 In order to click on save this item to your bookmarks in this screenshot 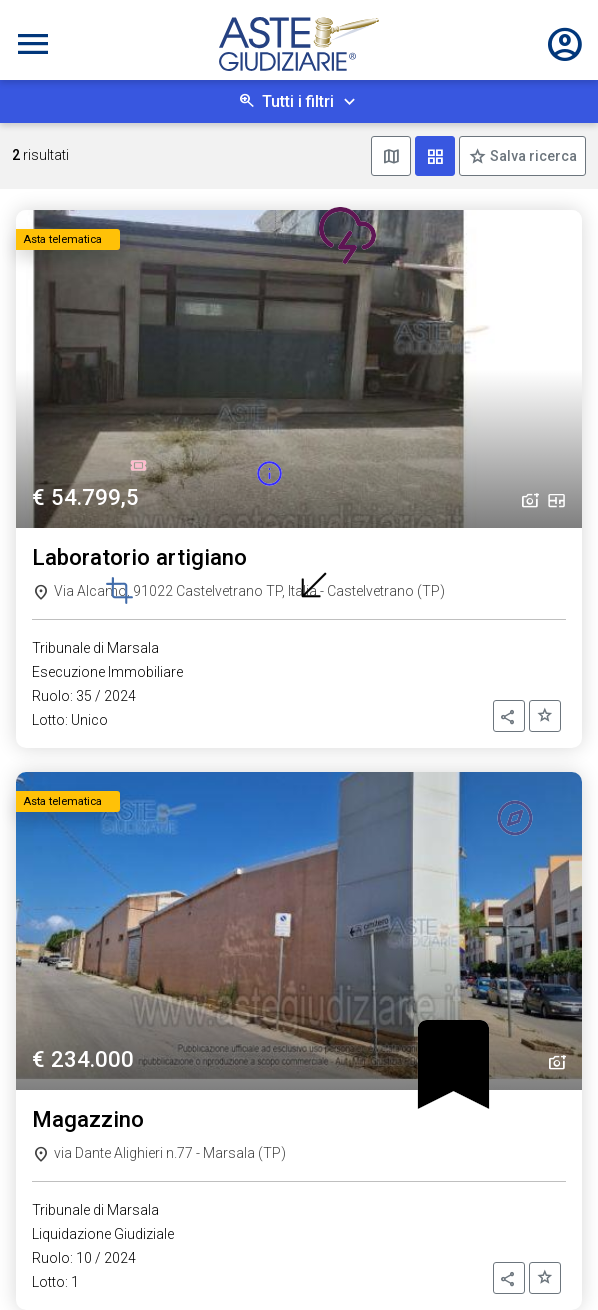, I will do `click(453, 1064)`.